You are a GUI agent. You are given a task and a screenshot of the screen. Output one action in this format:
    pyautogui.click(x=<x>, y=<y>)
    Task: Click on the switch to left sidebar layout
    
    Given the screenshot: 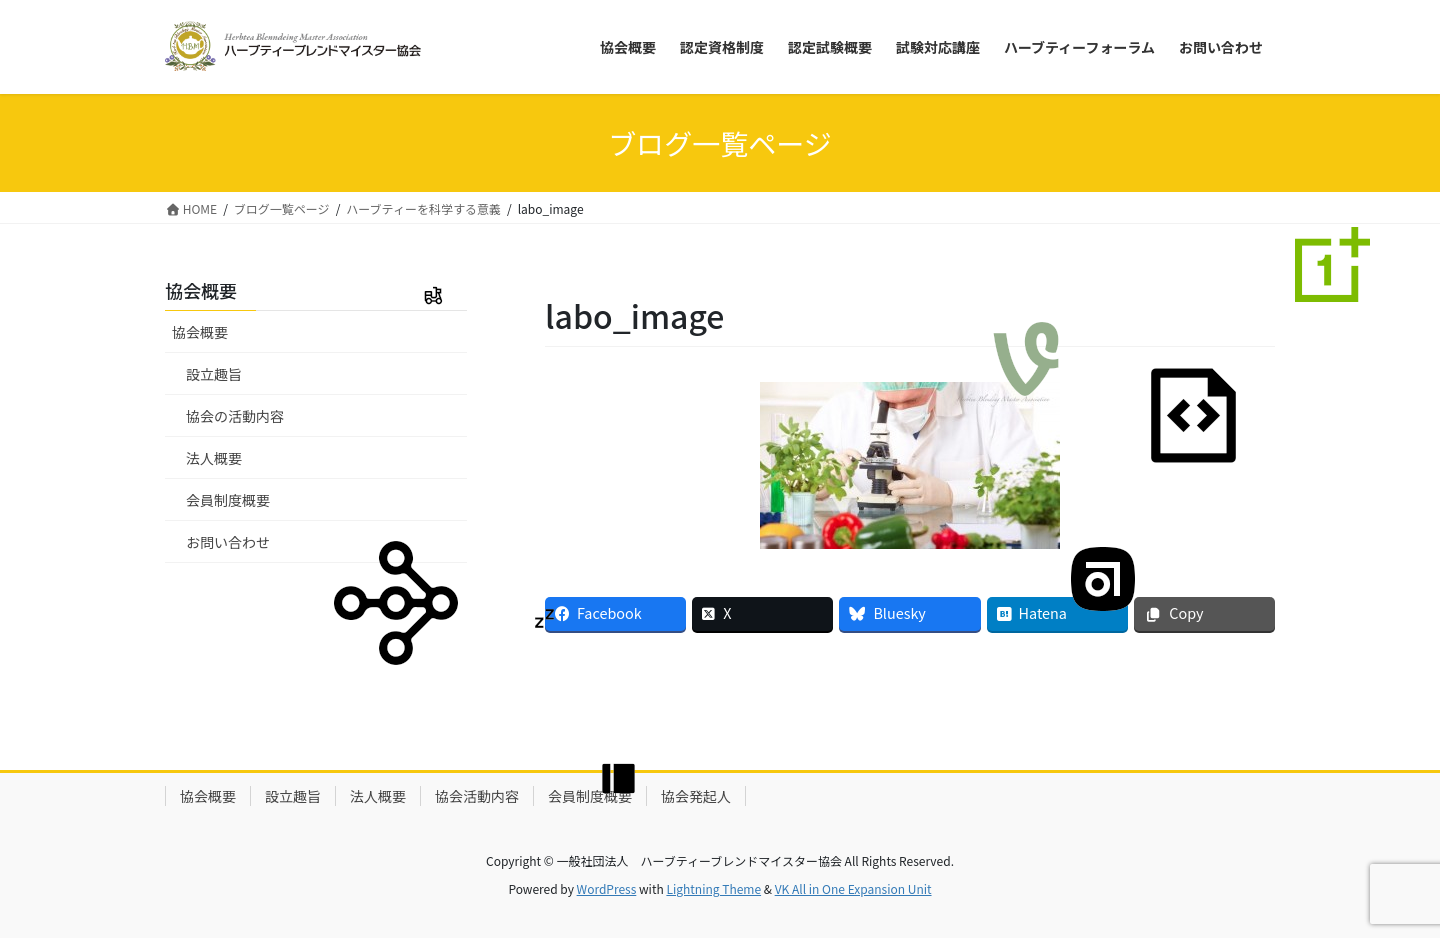 What is the action you would take?
    pyautogui.click(x=618, y=778)
    